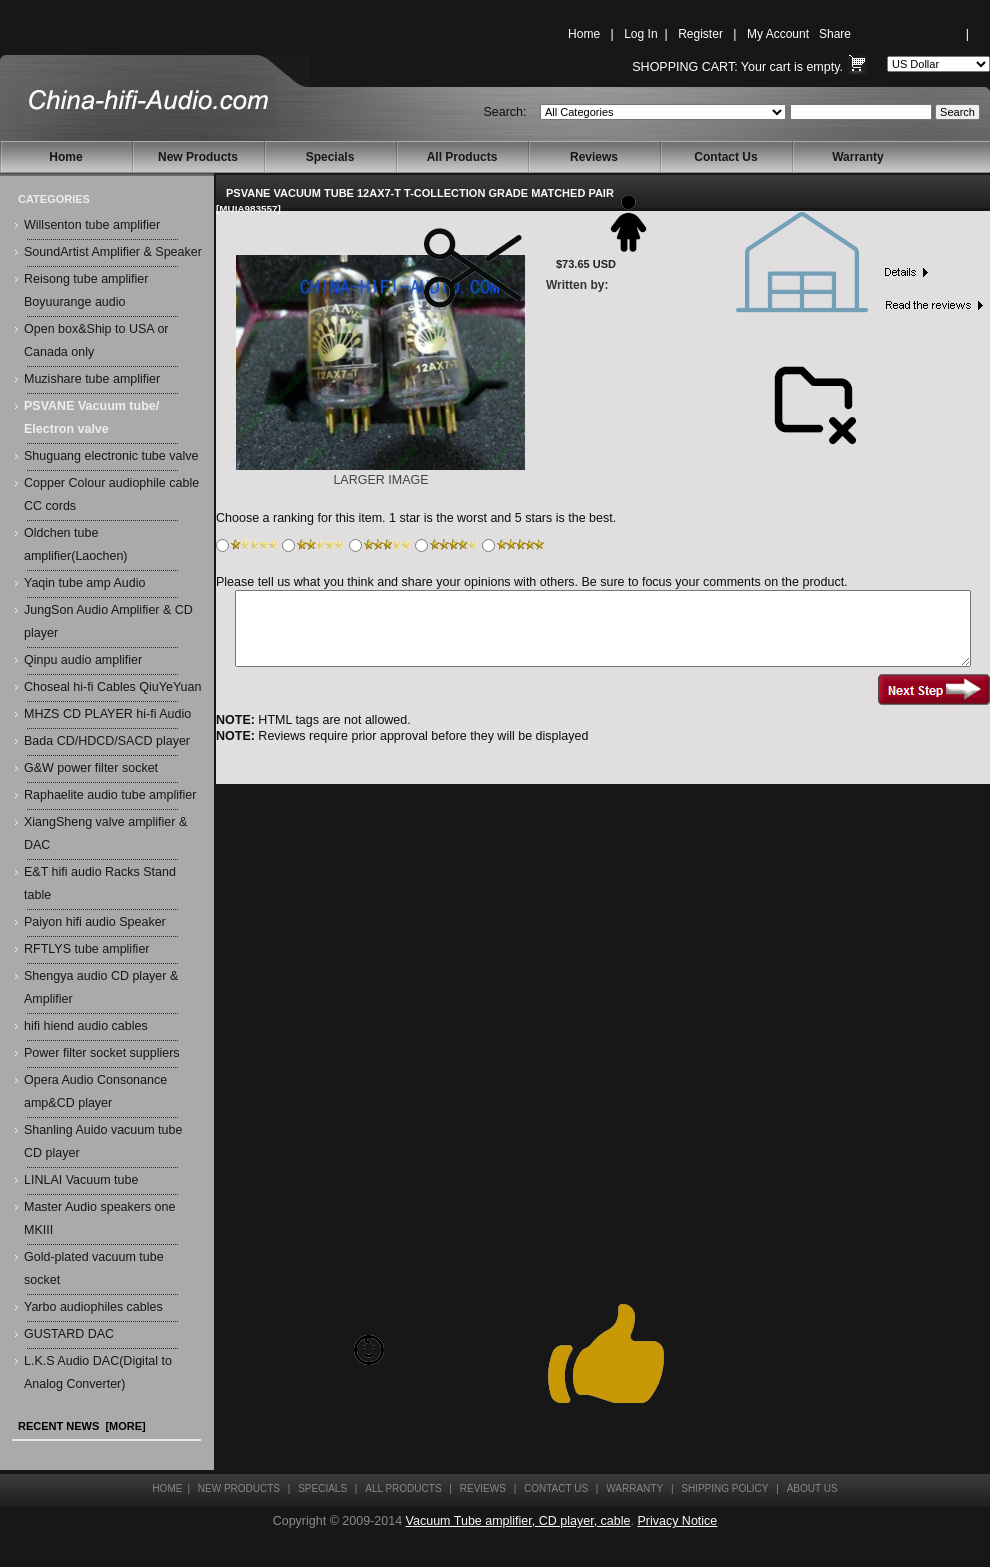 Image resolution: width=990 pixels, height=1567 pixels. I want to click on indicates child-friendly or kids mode, so click(369, 1350).